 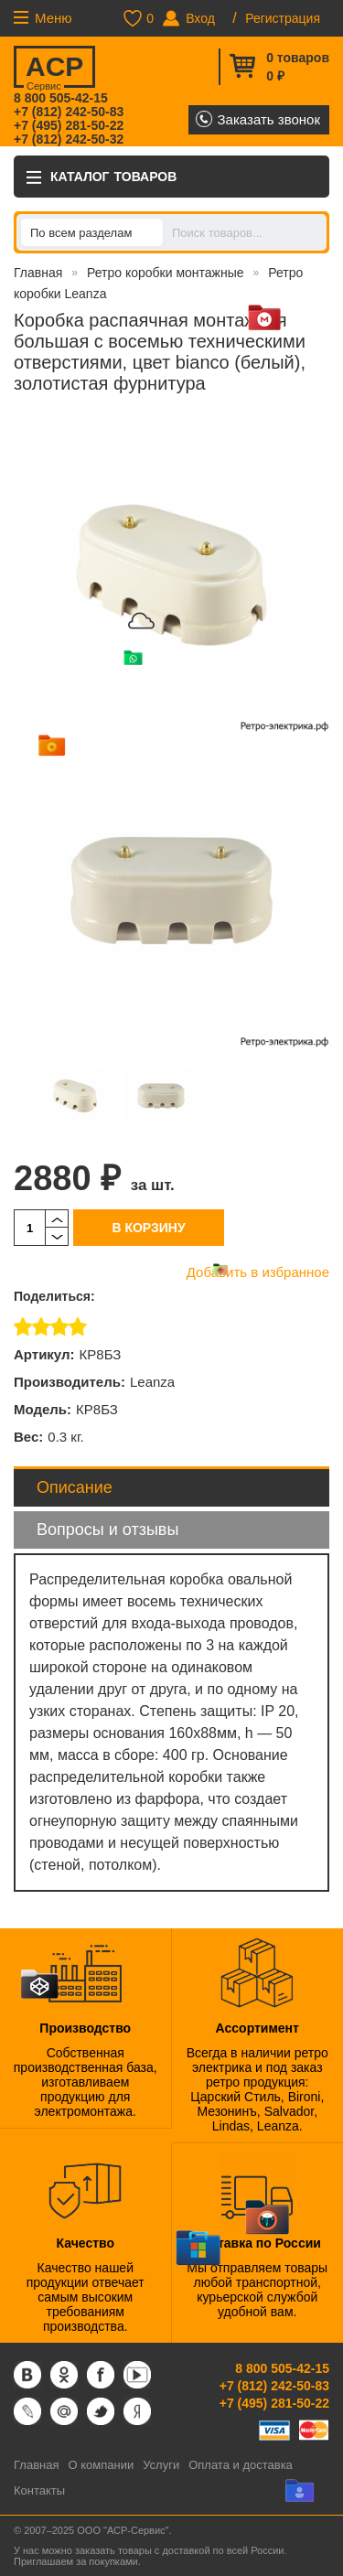 I want to click on open CodePen projects folder, so click(x=39, y=1985).